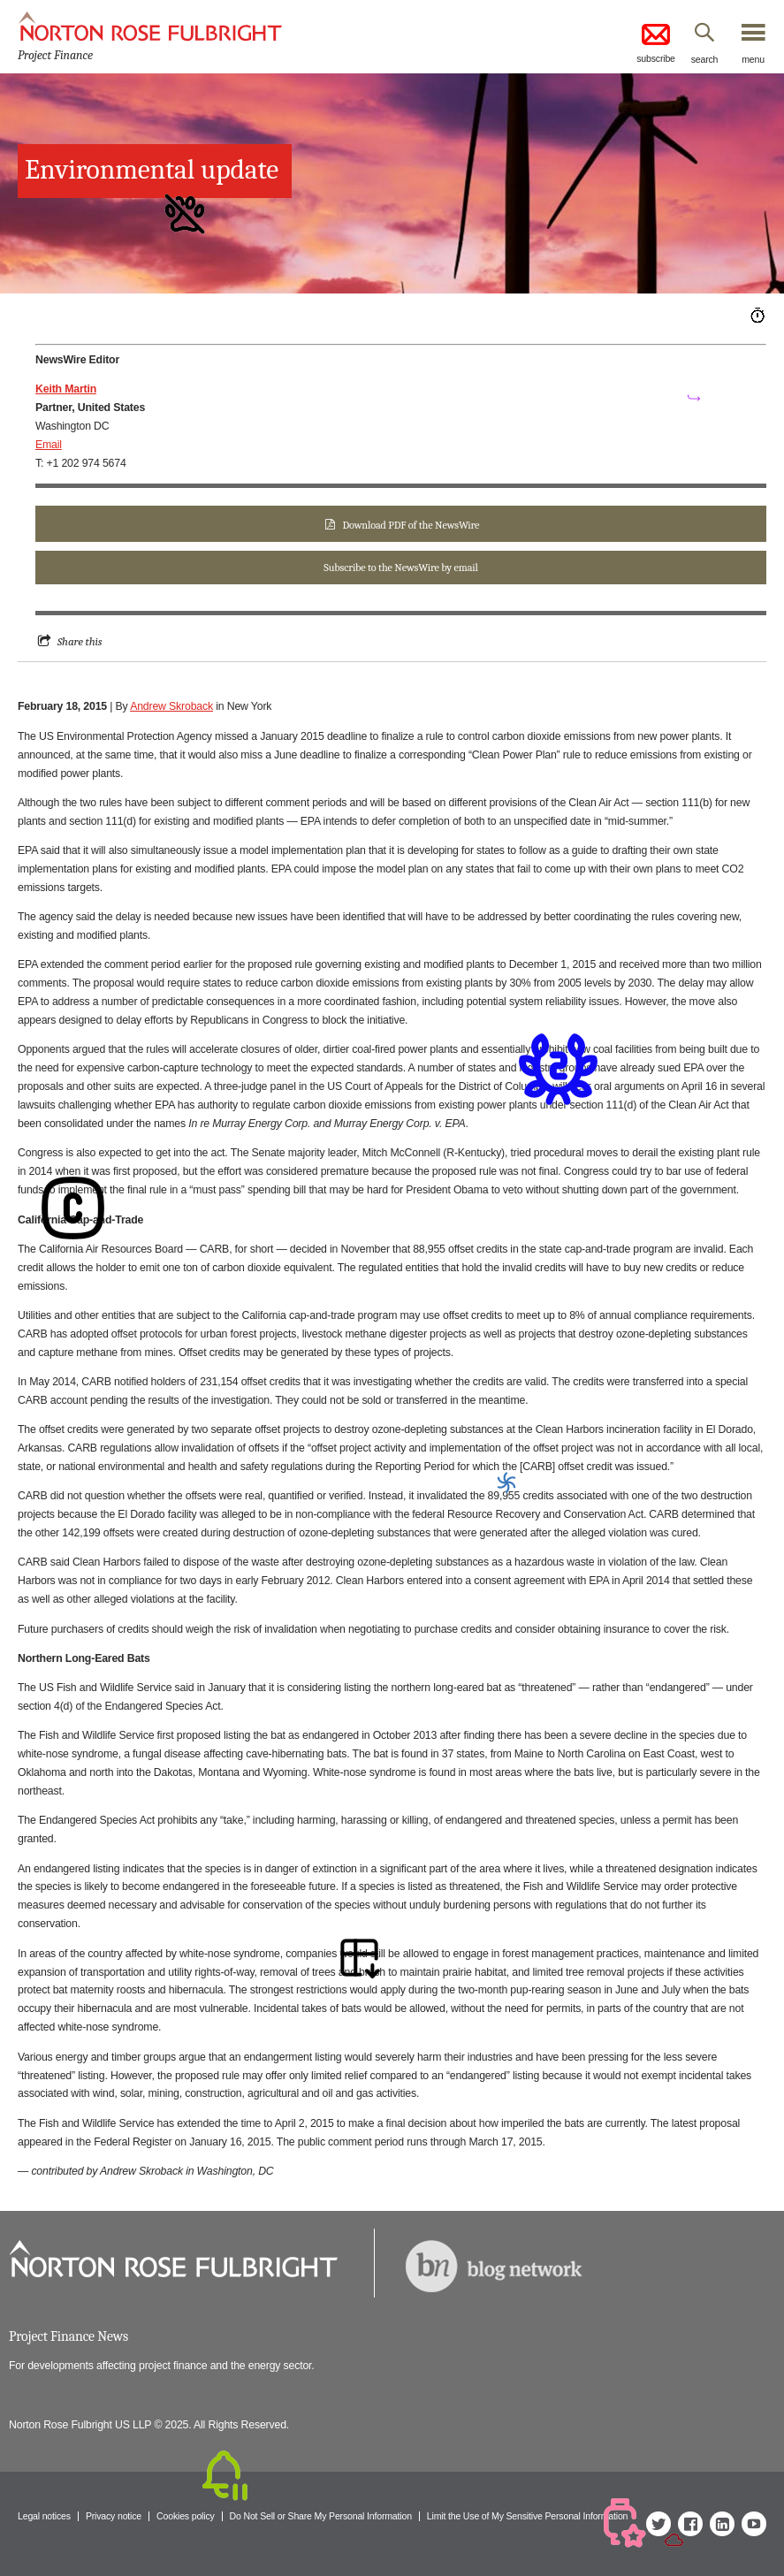  What do you see at coordinates (674, 2540) in the screenshot?
I see `access cloud storage` at bounding box center [674, 2540].